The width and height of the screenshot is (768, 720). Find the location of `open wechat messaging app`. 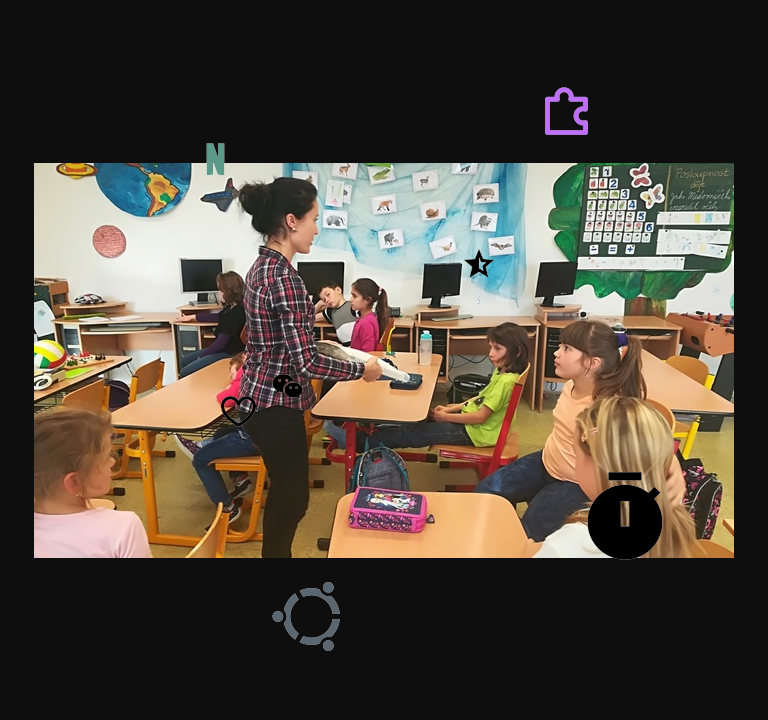

open wechat messaging app is located at coordinates (287, 386).